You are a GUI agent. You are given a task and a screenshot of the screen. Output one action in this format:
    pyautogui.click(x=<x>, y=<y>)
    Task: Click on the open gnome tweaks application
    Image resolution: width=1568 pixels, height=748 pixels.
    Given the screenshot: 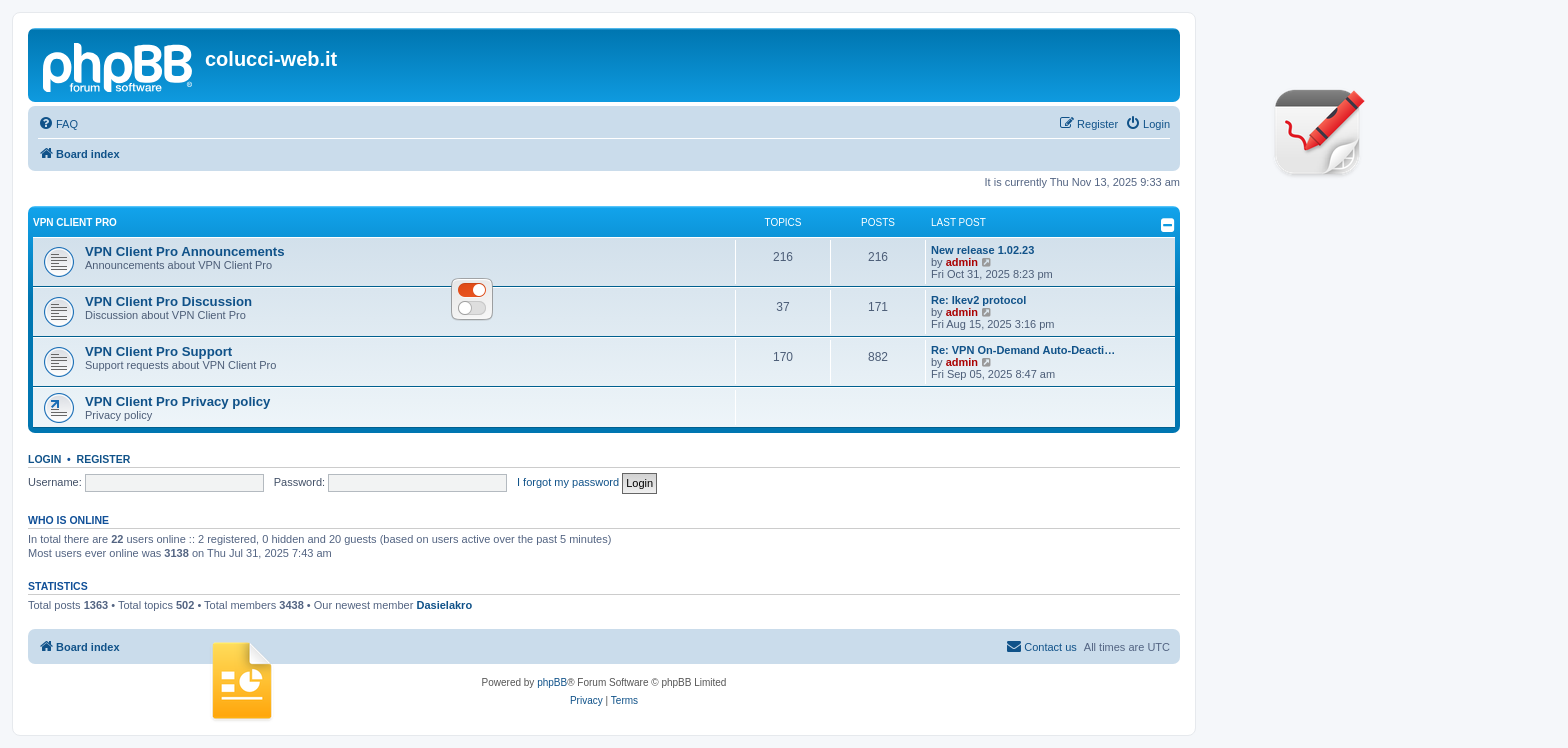 What is the action you would take?
    pyautogui.click(x=472, y=299)
    